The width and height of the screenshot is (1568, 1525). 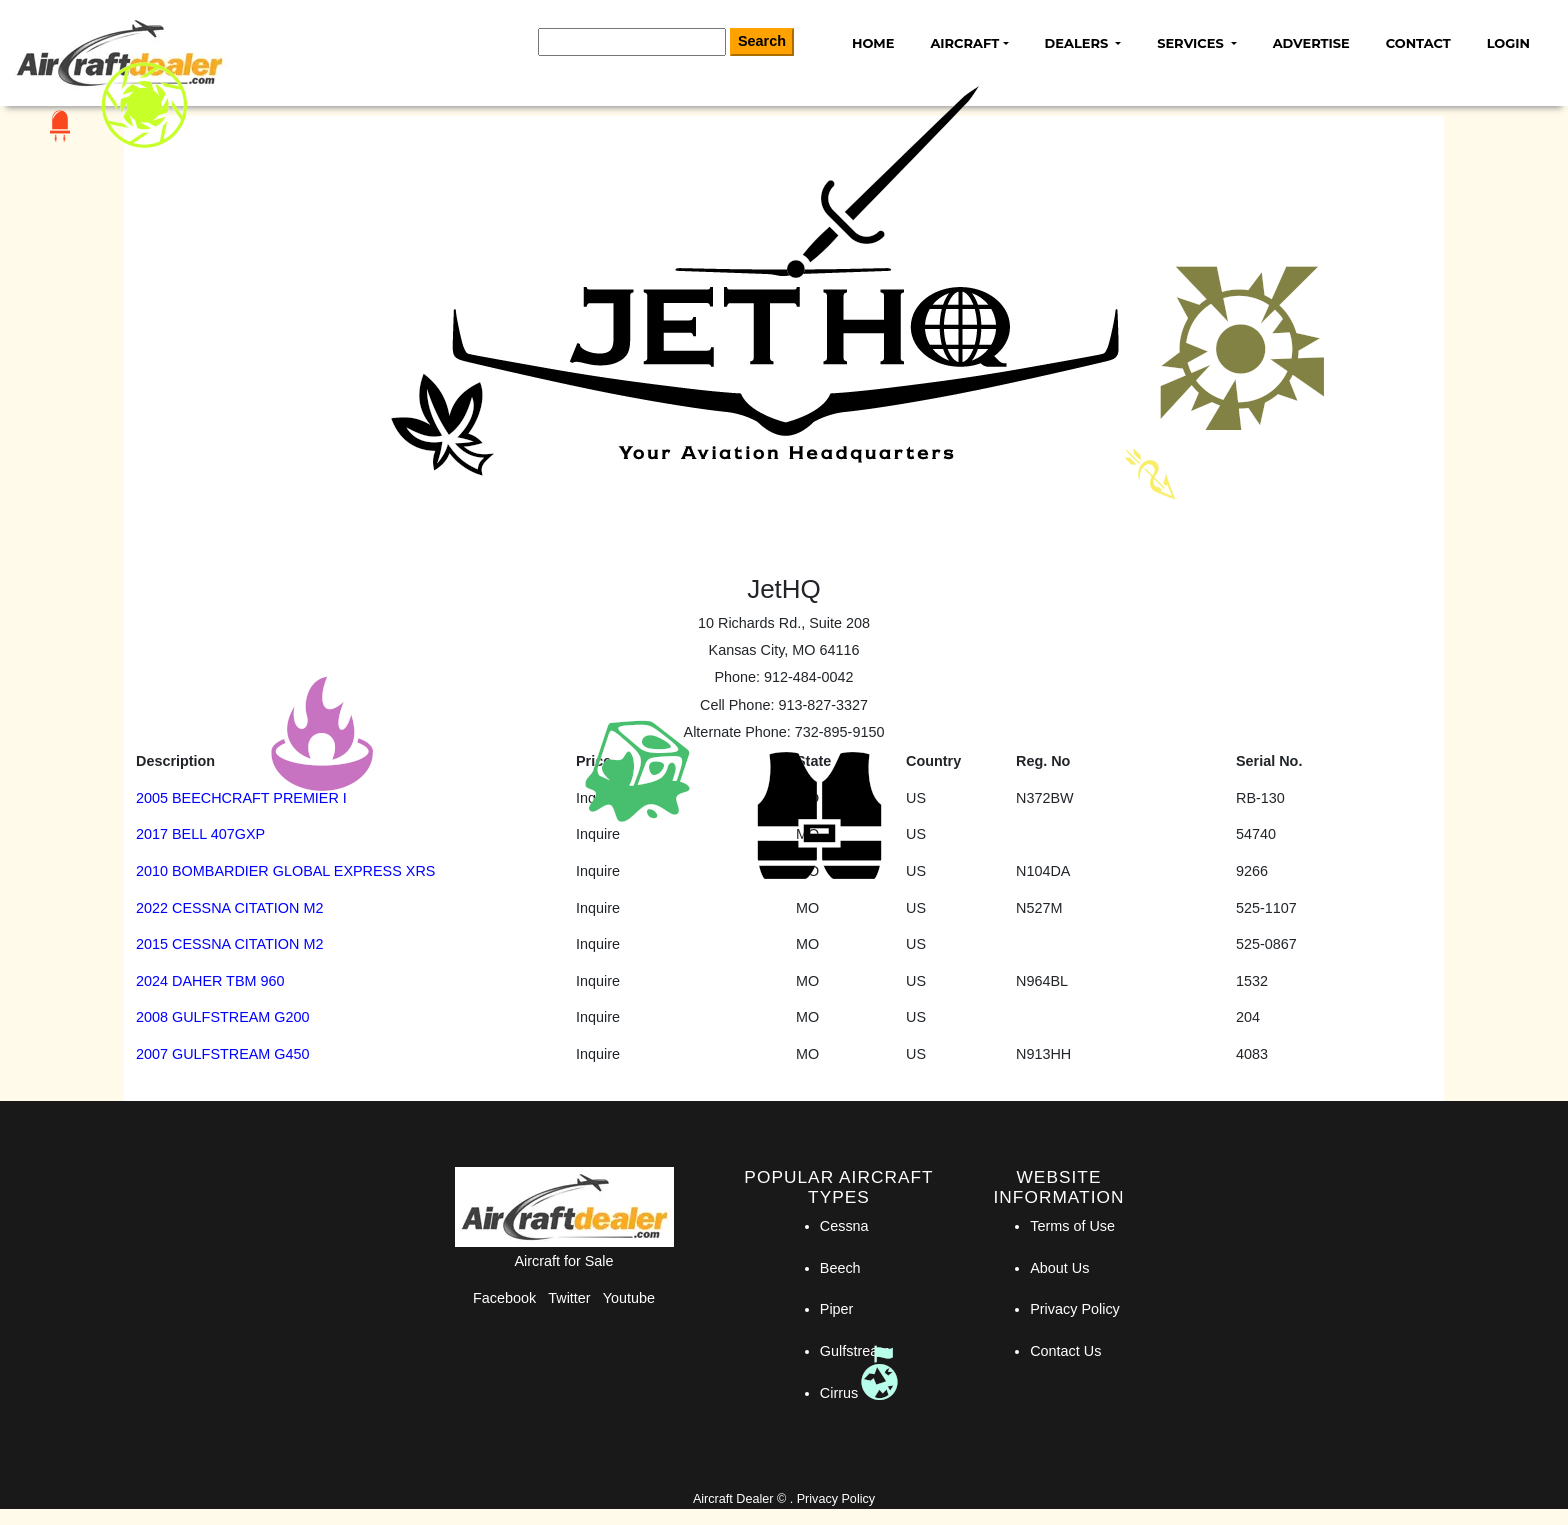 I want to click on indicates a spiral or curved shot trajectory, so click(x=1150, y=474).